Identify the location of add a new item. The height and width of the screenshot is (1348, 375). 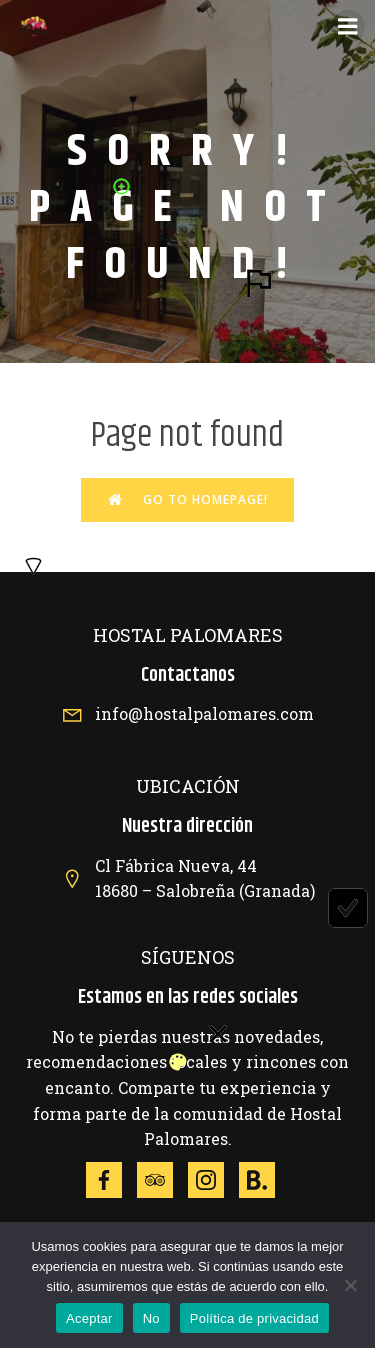
(121, 186).